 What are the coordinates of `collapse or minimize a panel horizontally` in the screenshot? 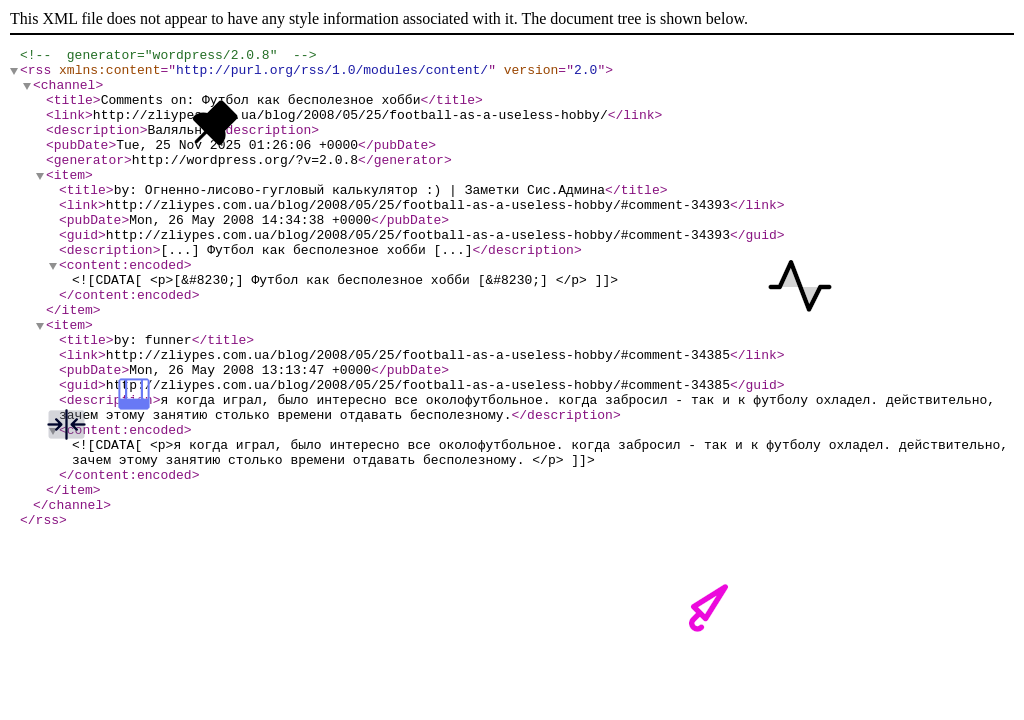 It's located at (66, 424).